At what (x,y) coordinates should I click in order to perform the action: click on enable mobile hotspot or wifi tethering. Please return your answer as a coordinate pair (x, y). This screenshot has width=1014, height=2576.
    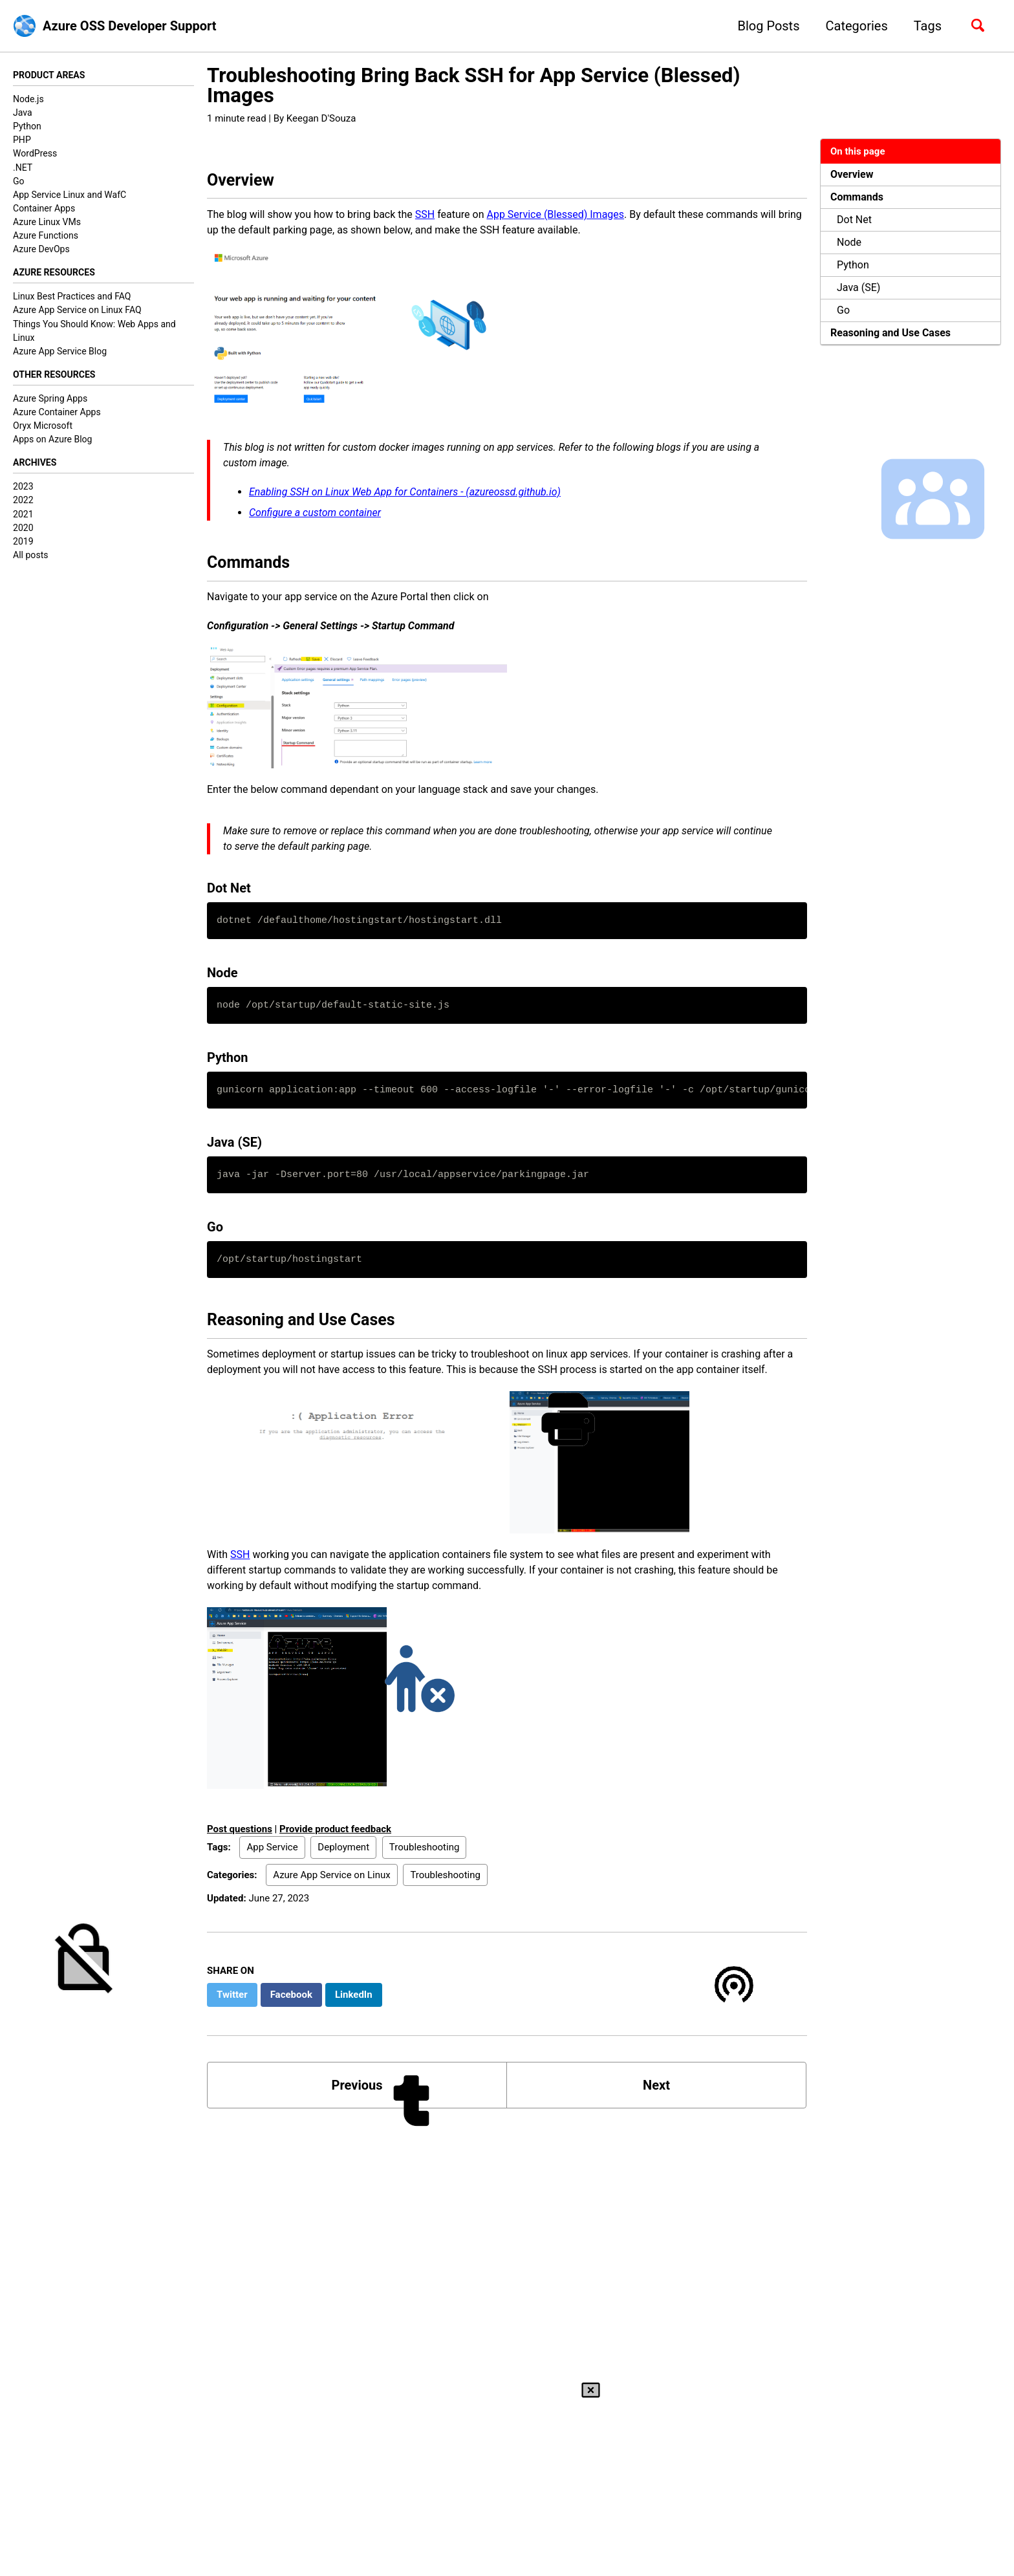
    Looking at the image, I should click on (734, 1984).